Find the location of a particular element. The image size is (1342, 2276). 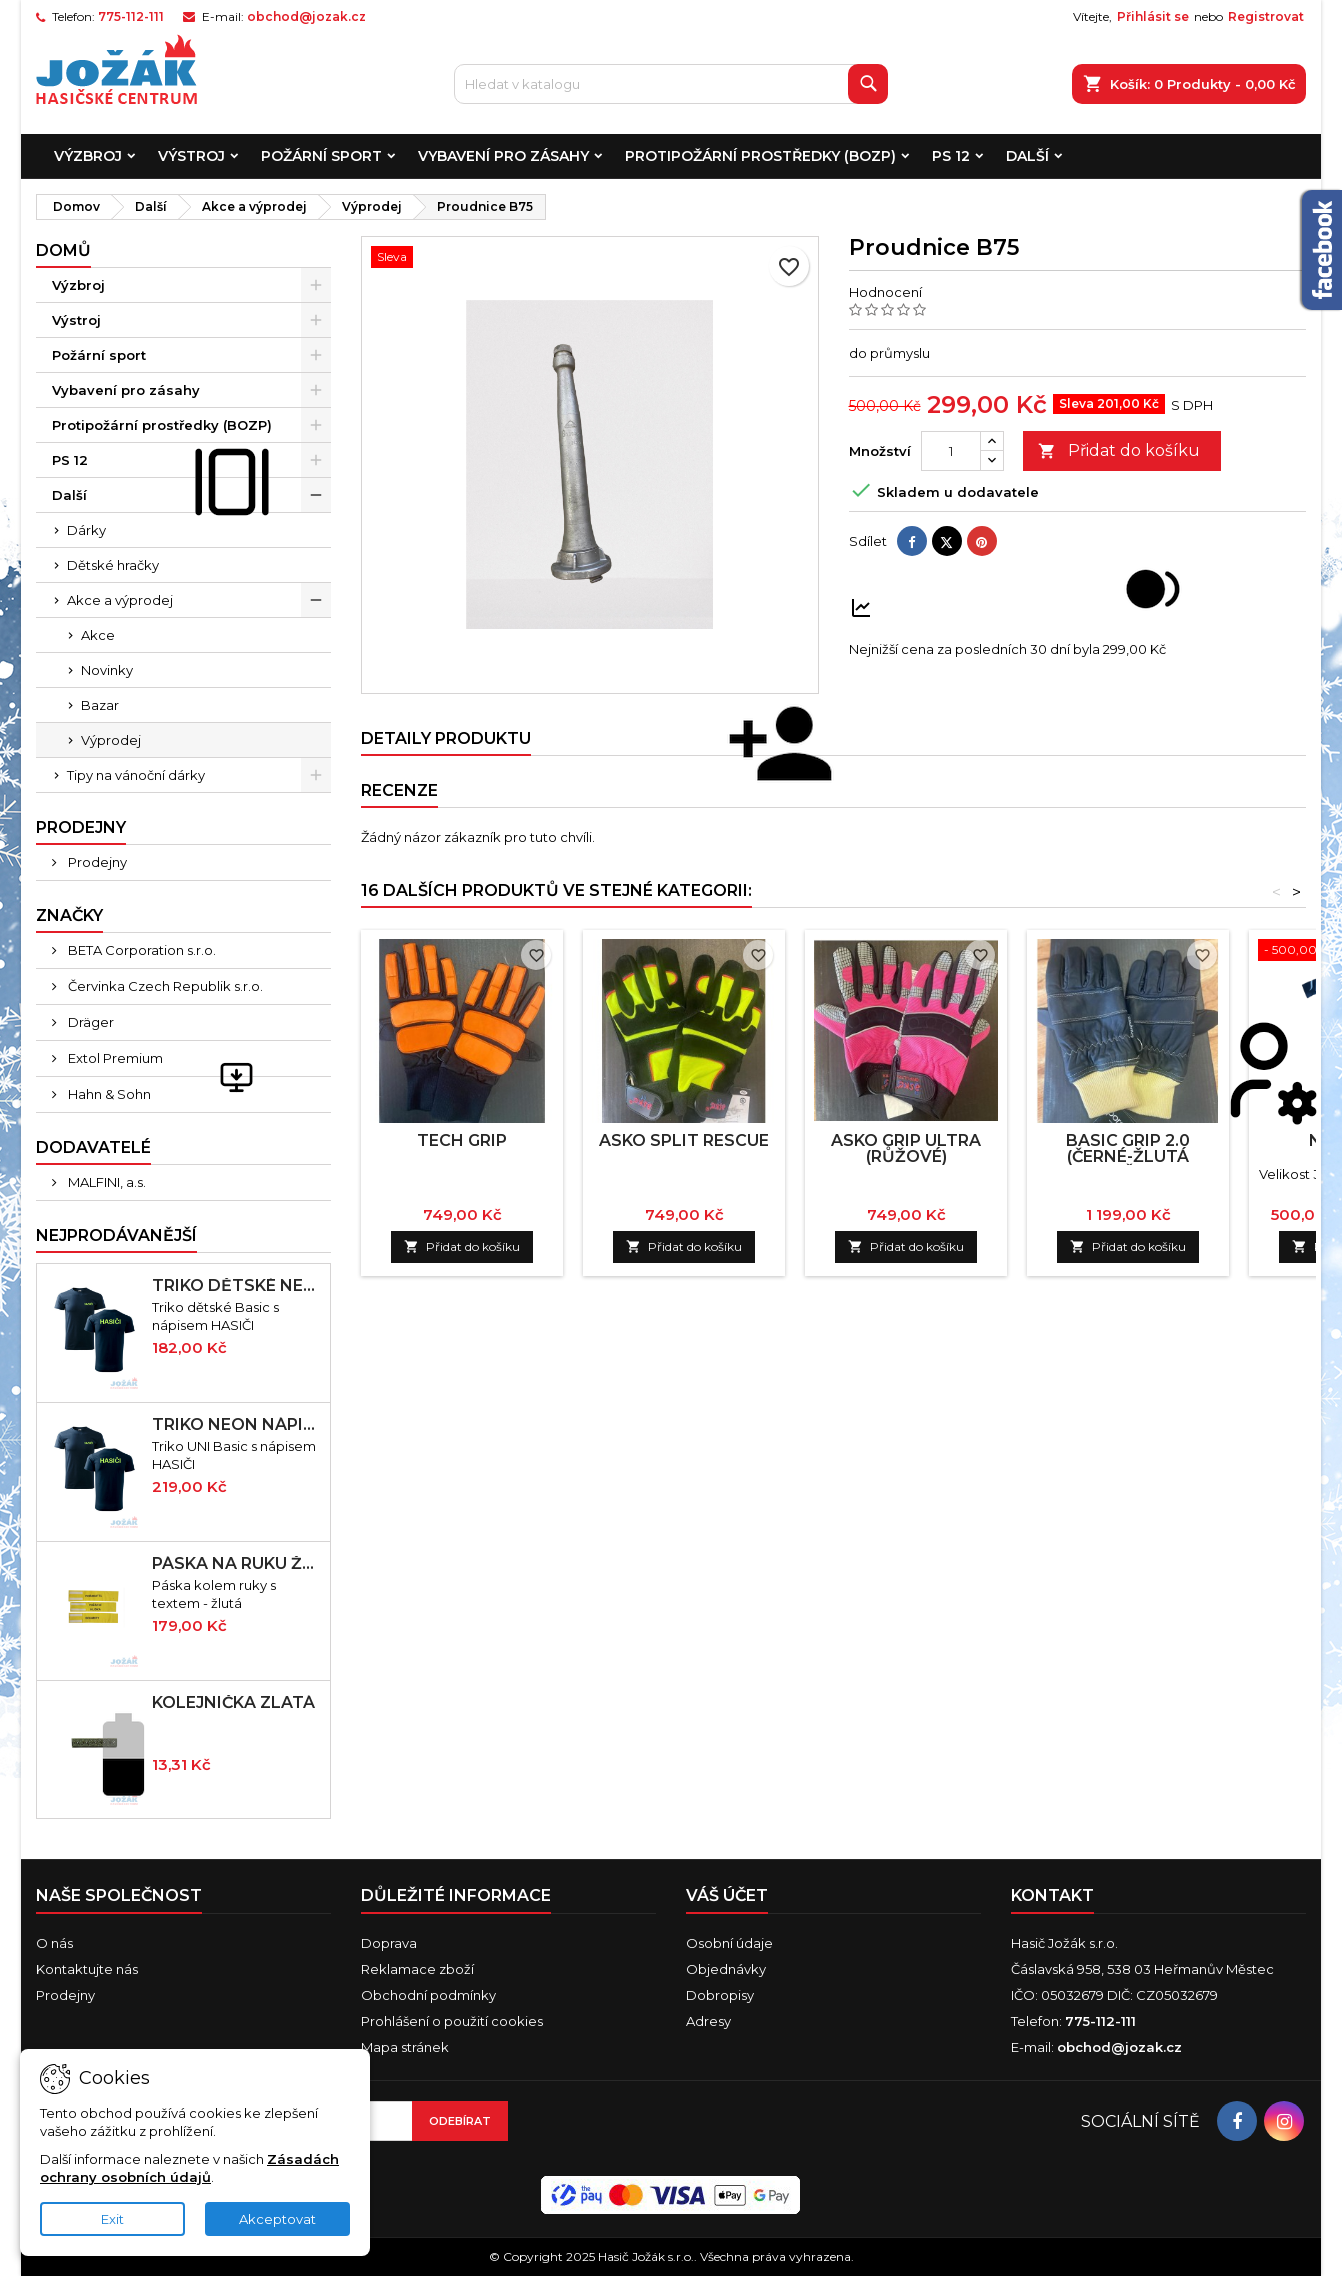

access user settings or preferences is located at coordinates (1264, 1070).